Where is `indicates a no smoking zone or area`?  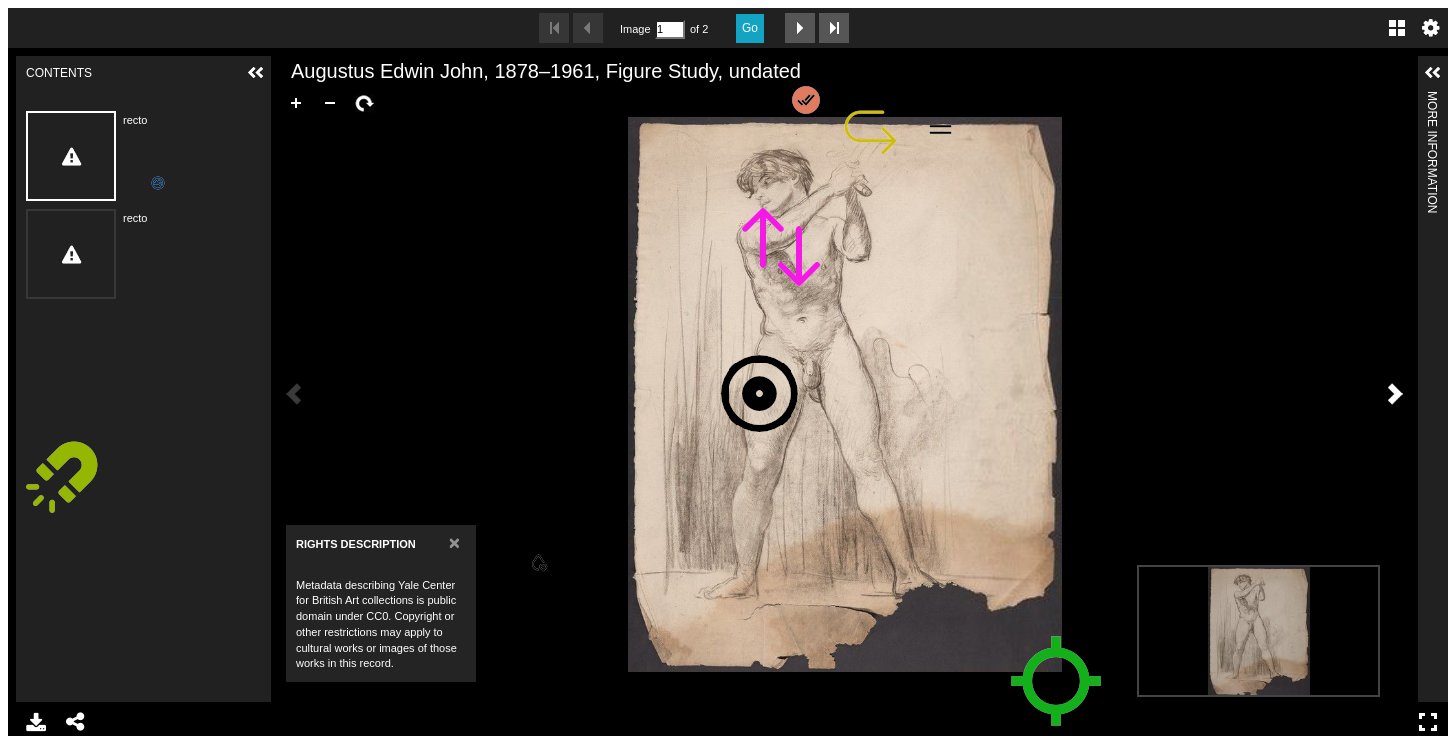 indicates a no smoking zone or area is located at coordinates (158, 183).